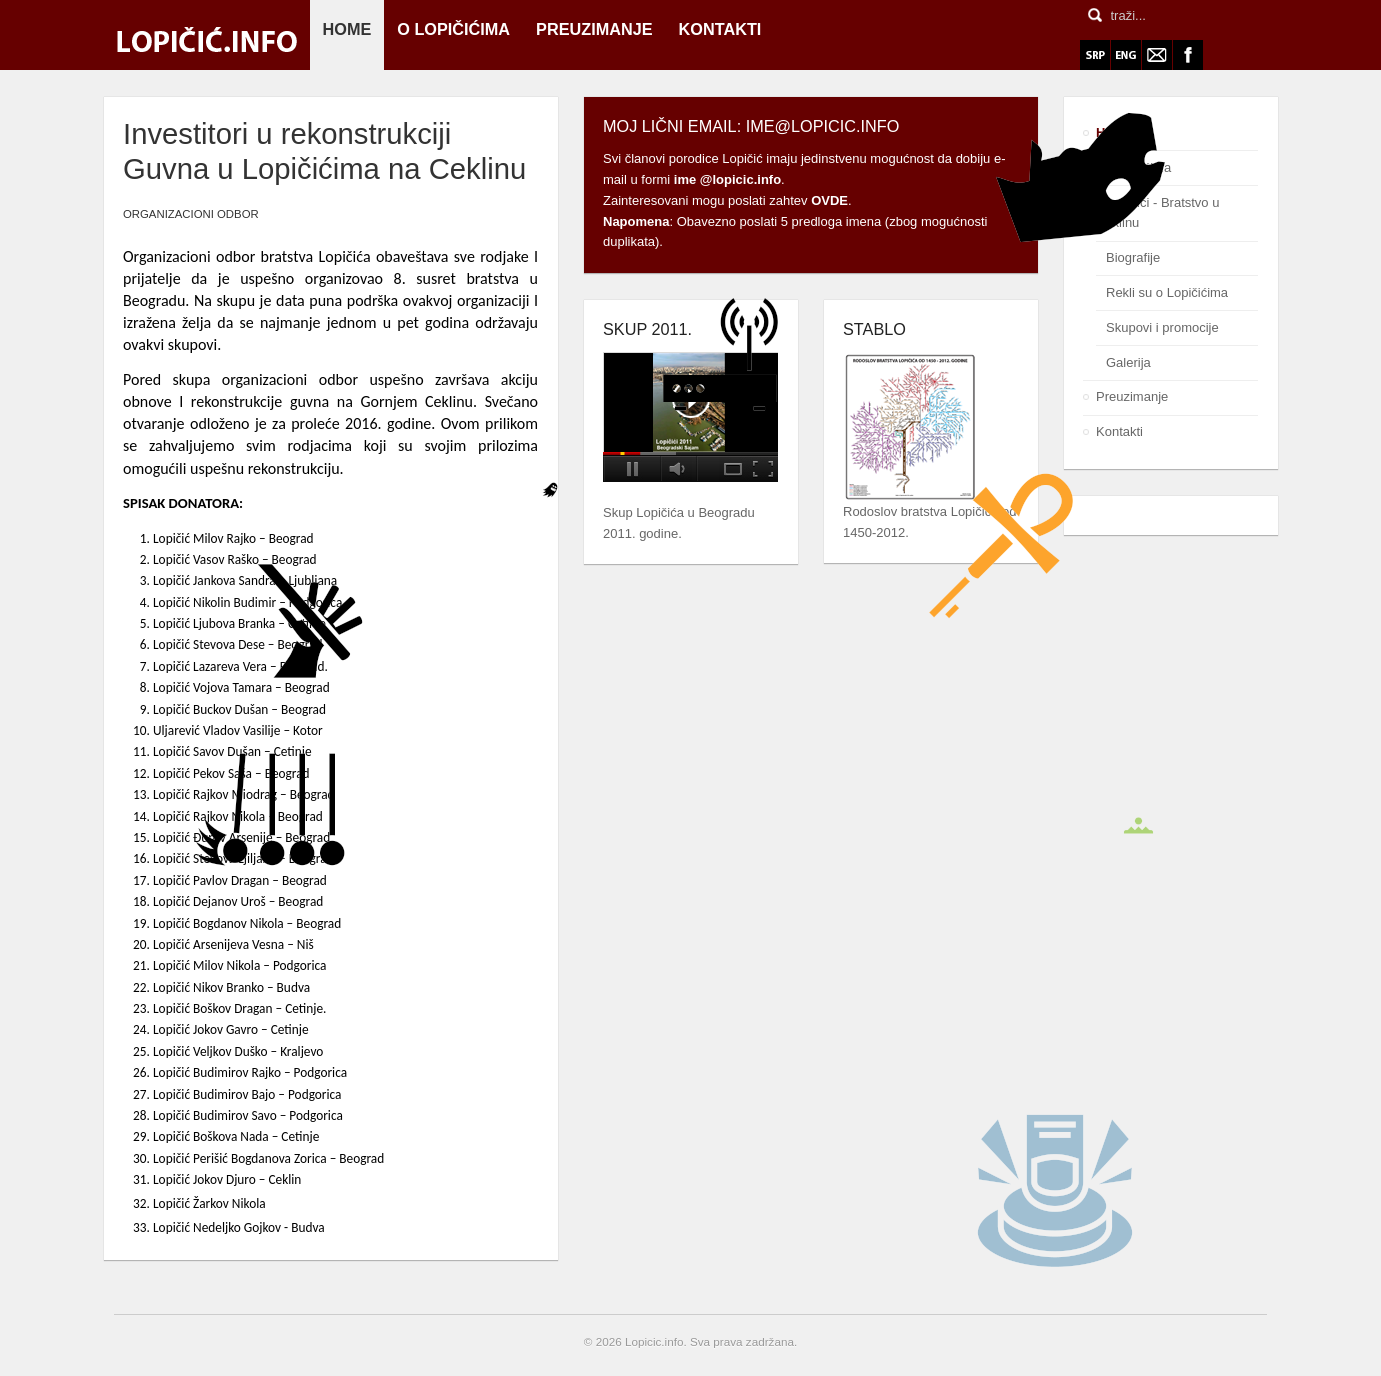  I want to click on access wifi router settings, so click(720, 353).